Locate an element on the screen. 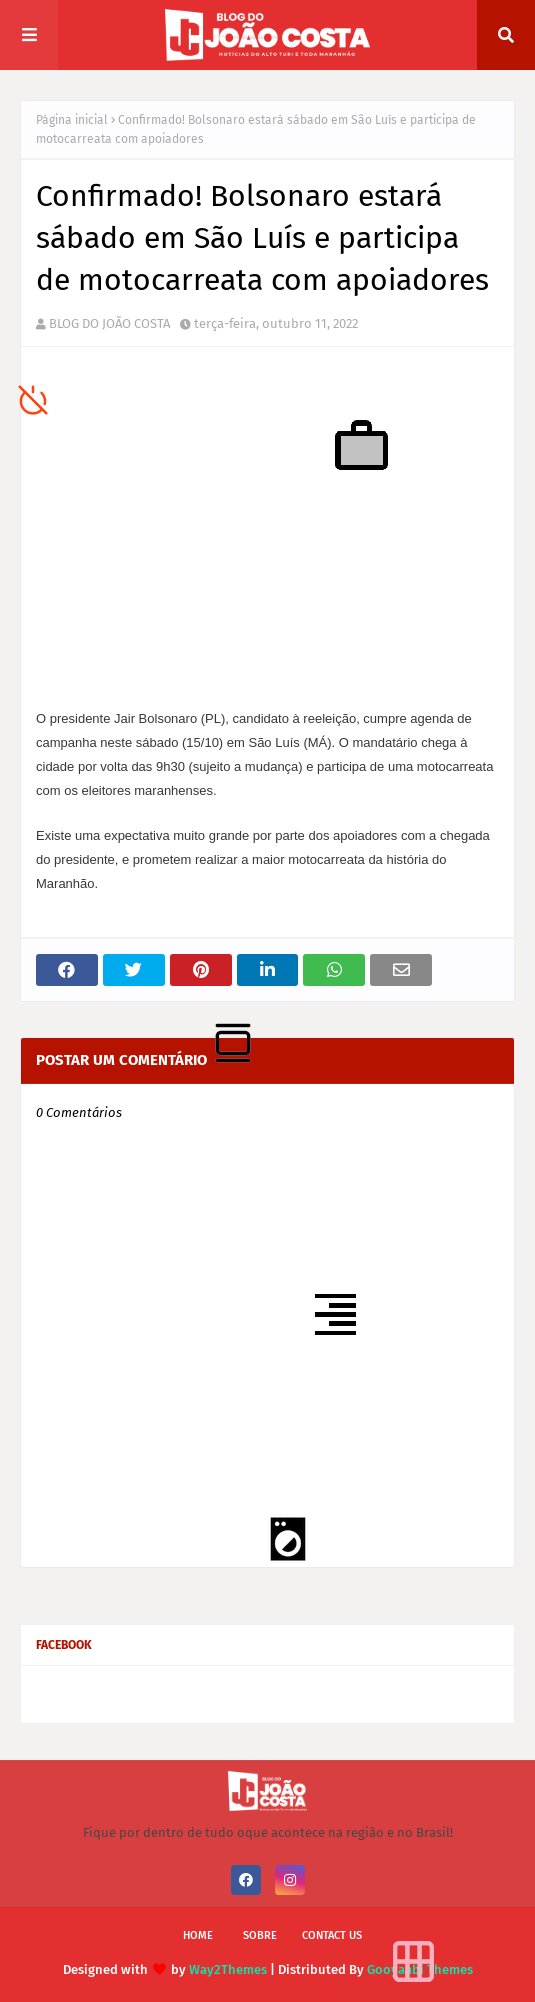 The width and height of the screenshot is (535, 2002). power off or shutdown disabled is located at coordinates (33, 400).